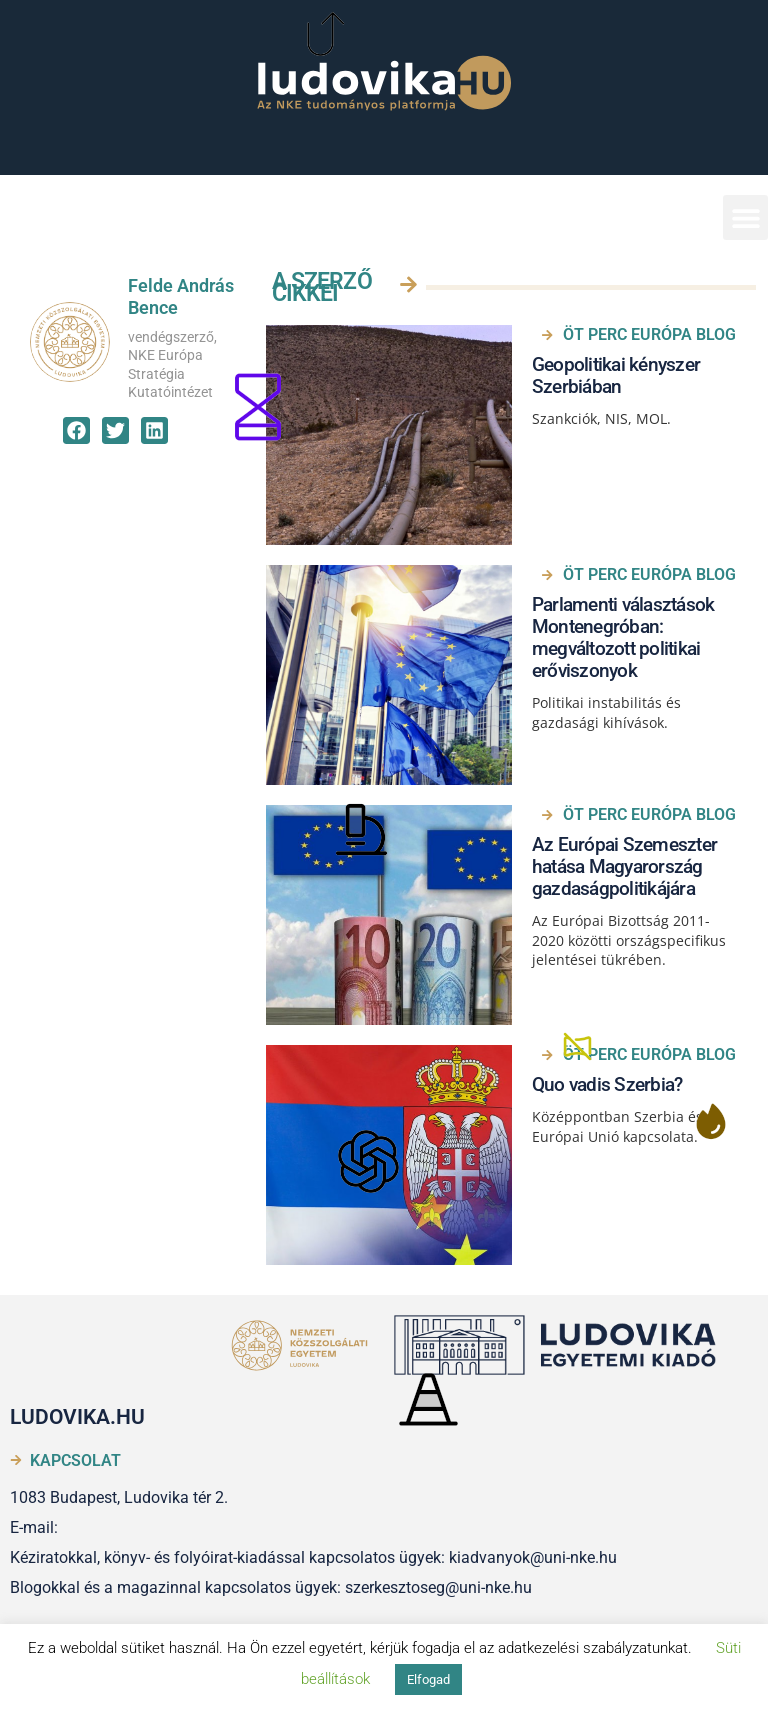 Image resolution: width=768 pixels, height=1712 pixels. What do you see at coordinates (711, 1122) in the screenshot?
I see `indicates trending or popular content` at bounding box center [711, 1122].